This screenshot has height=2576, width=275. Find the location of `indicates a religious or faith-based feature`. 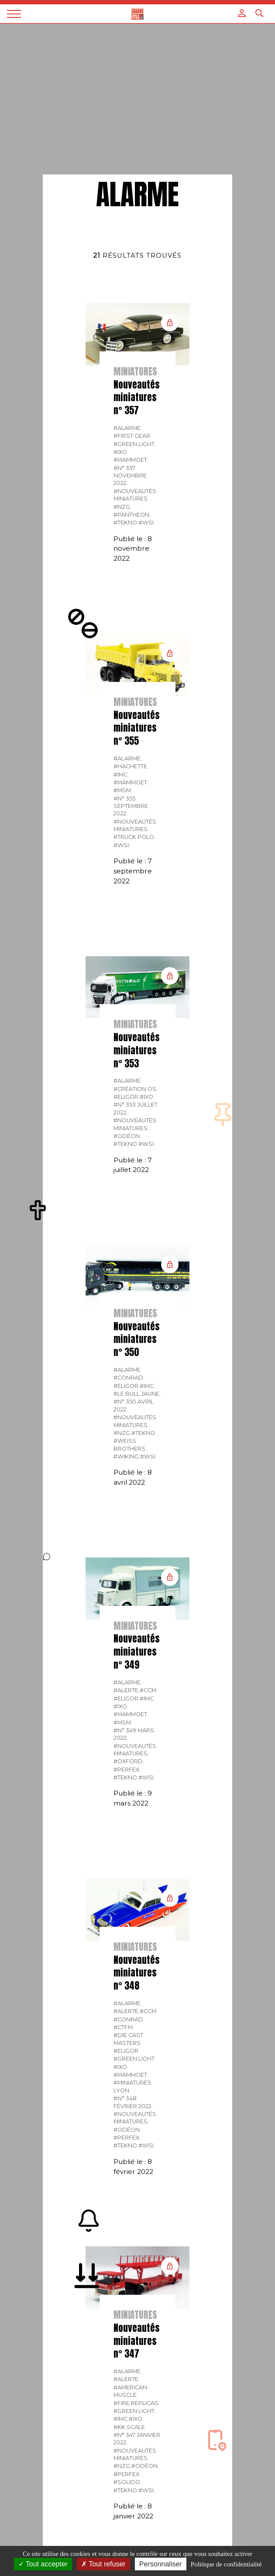

indicates a religious or faith-based feature is located at coordinates (38, 1210).